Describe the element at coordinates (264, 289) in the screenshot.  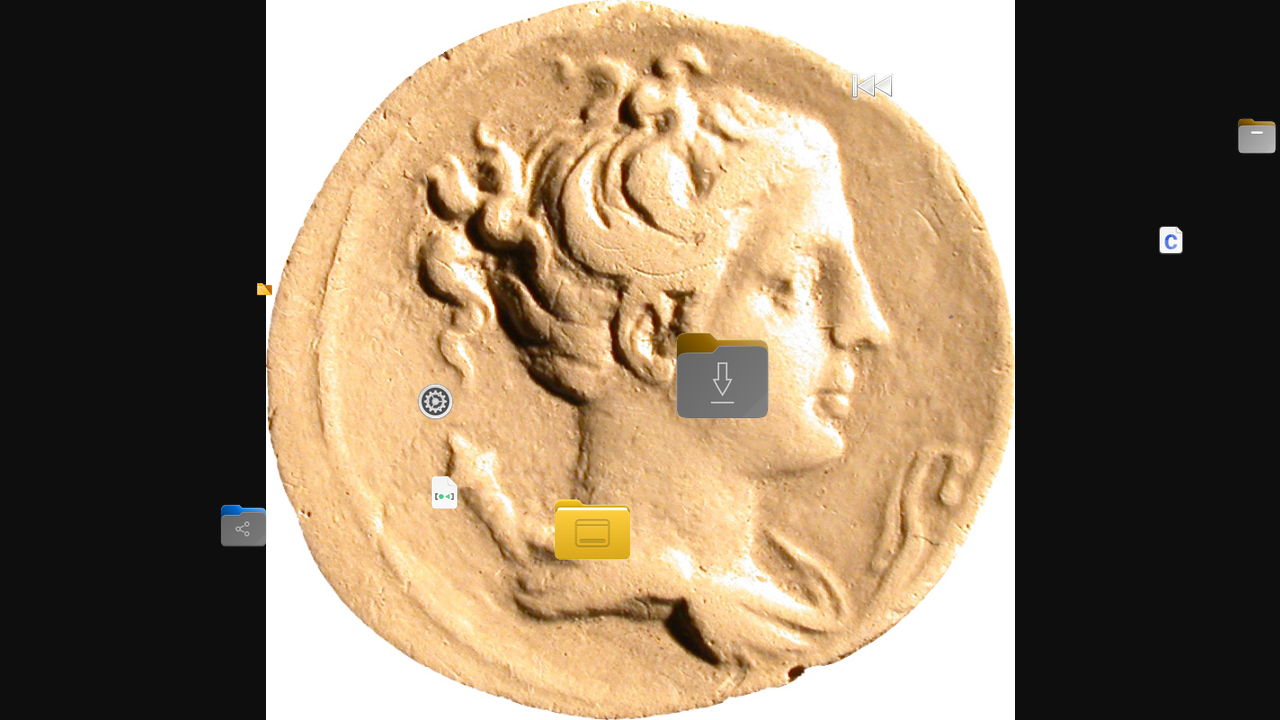
I see `open files folder` at that location.